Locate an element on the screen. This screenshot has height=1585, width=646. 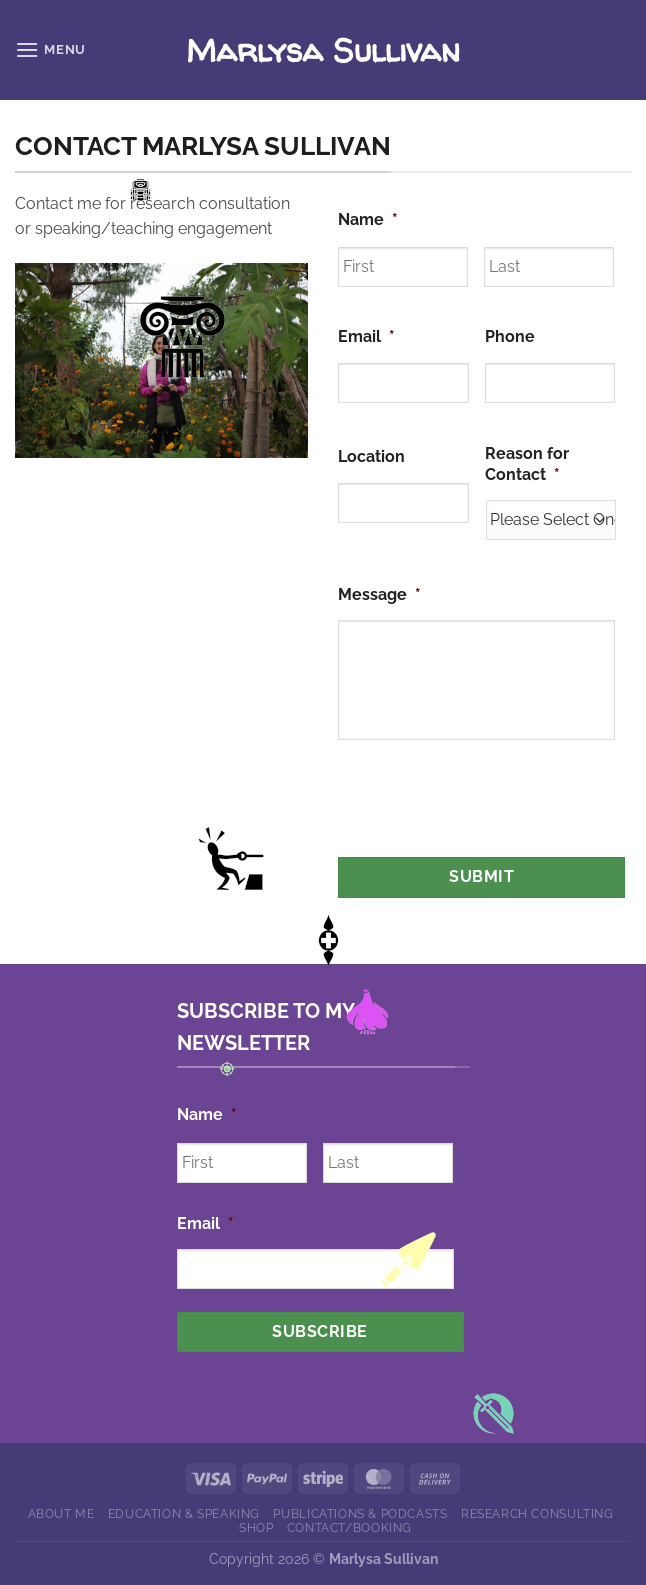
view classical architecture or history content is located at coordinates (182, 335).